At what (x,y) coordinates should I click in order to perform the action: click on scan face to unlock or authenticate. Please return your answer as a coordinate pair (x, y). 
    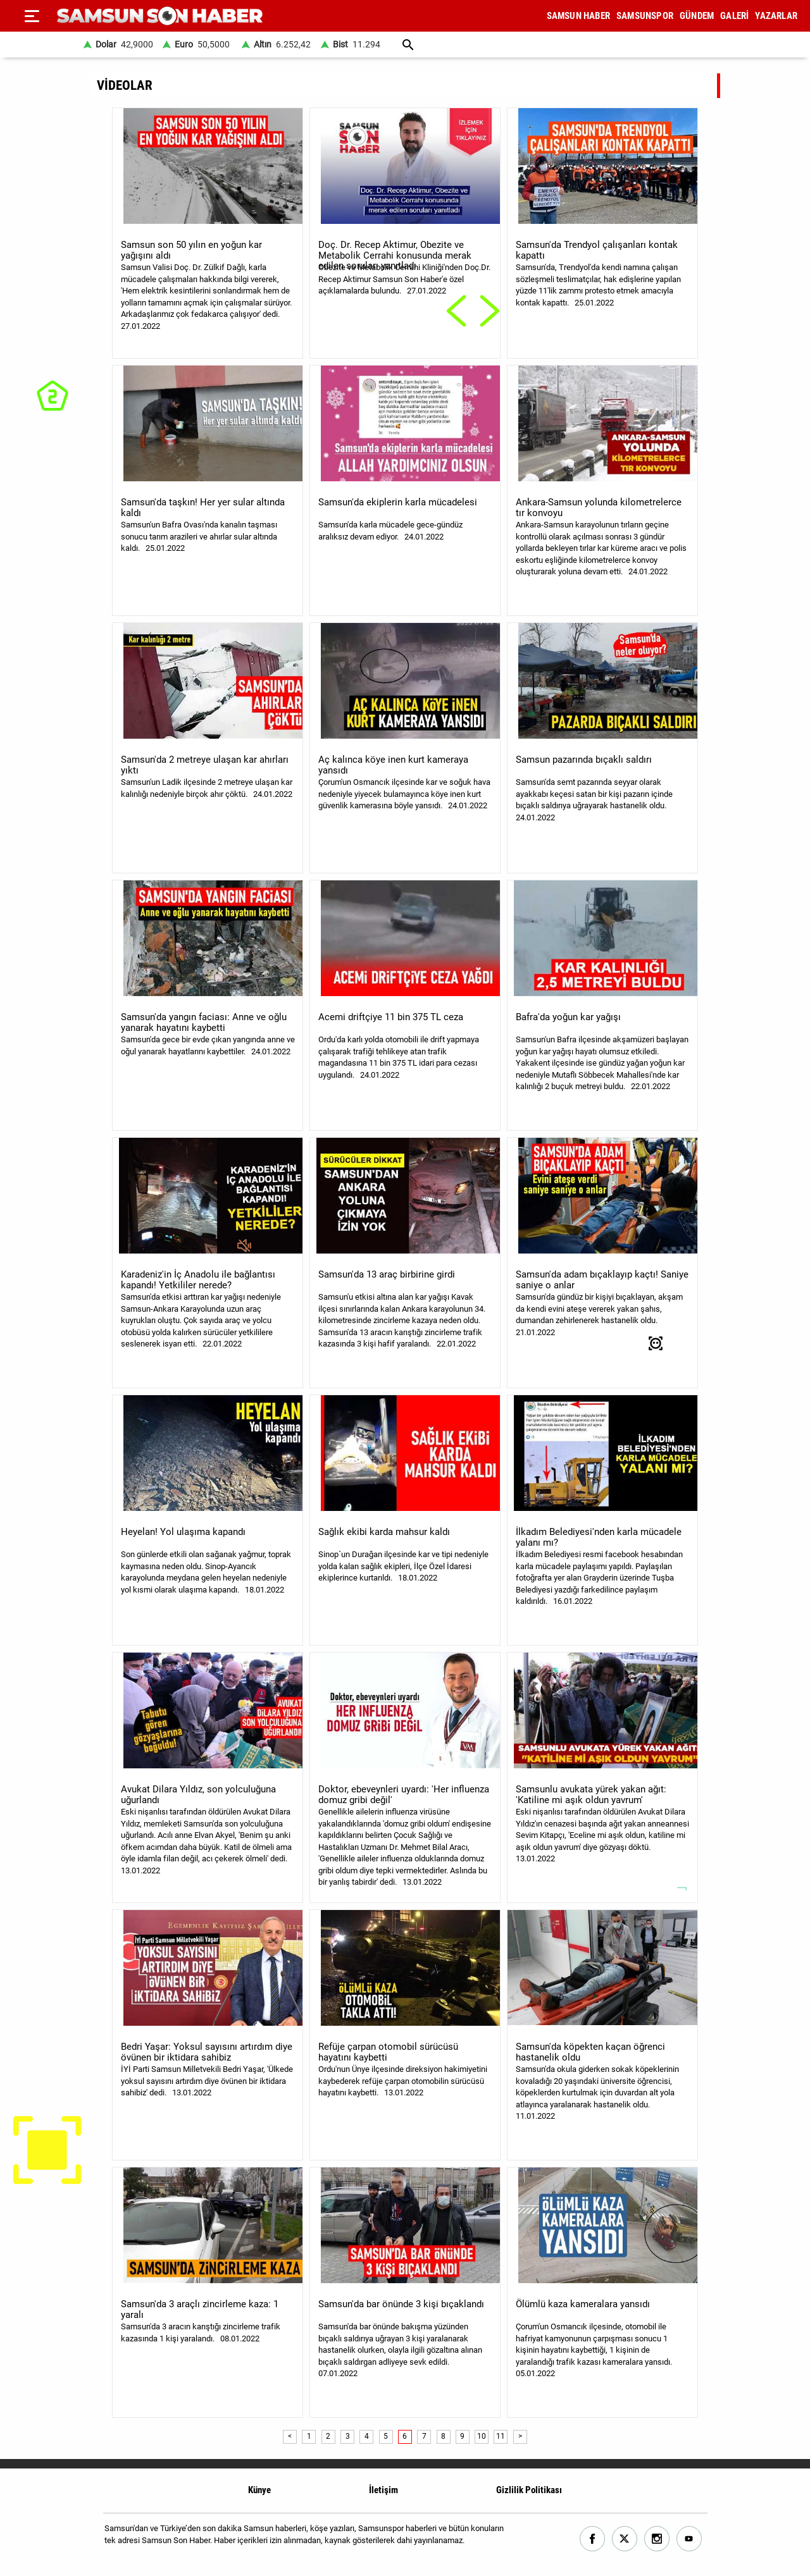
    Looking at the image, I should click on (656, 1343).